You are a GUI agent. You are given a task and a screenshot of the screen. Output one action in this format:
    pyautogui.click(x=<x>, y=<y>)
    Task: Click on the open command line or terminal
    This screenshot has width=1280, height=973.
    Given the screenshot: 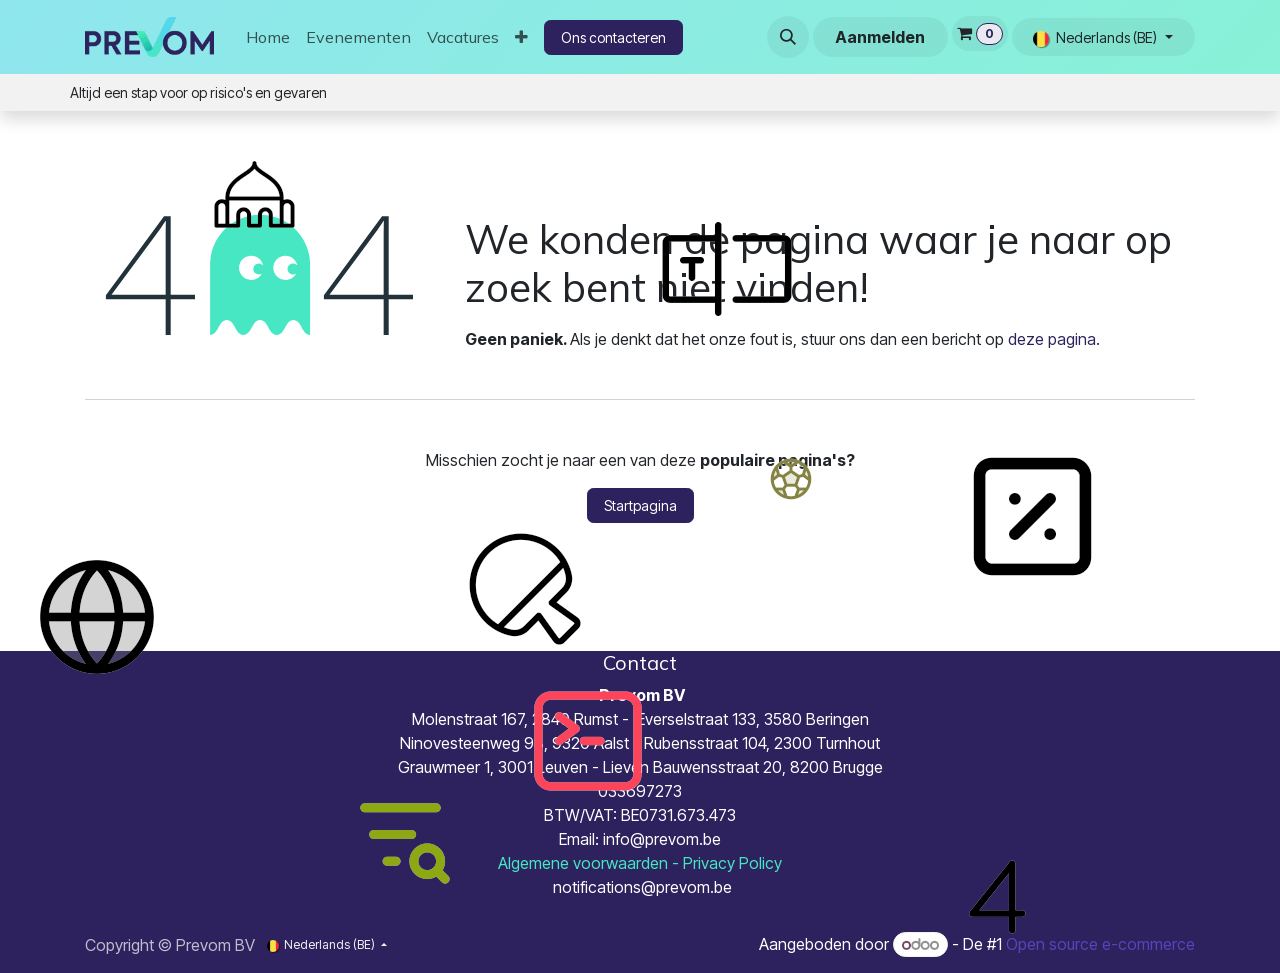 What is the action you would take?
    pyautogui.click(x=588, y=741)
    